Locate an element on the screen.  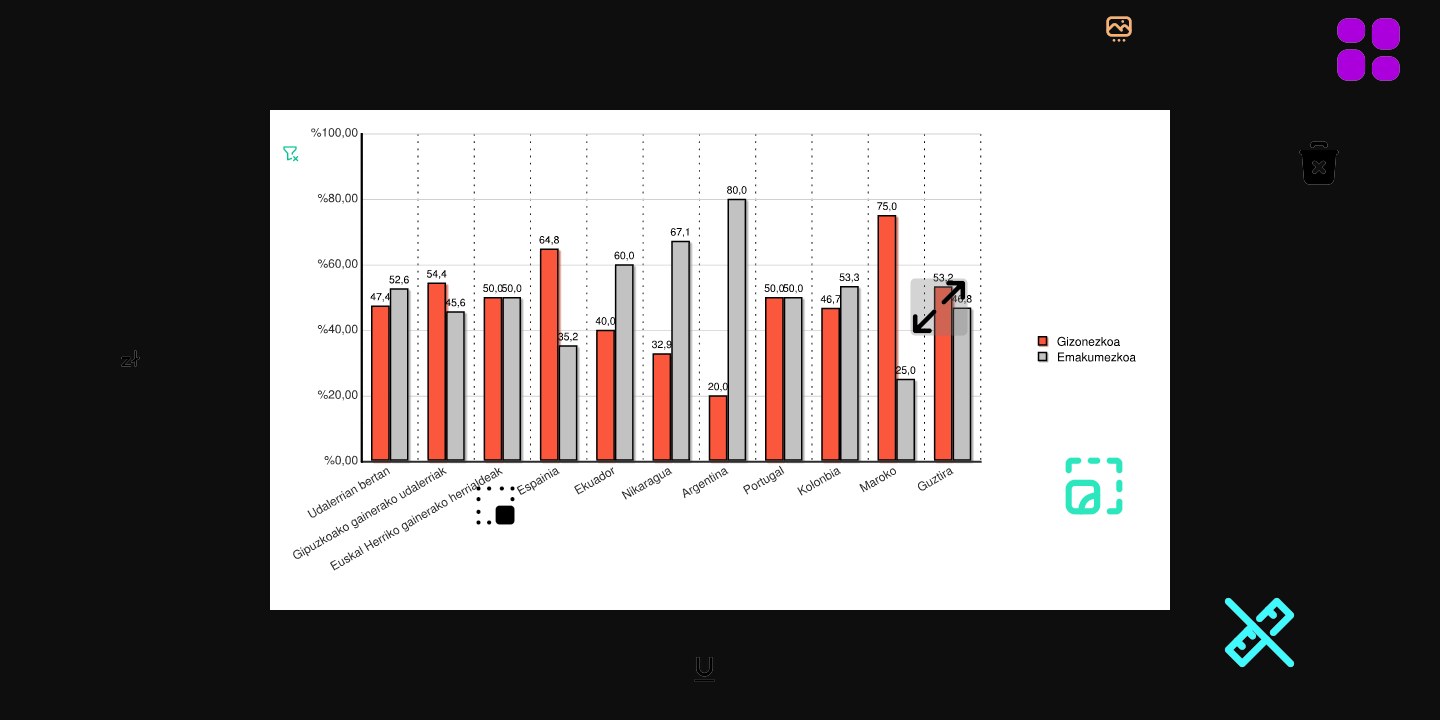
indicates price or amount in Polish złoty is located at coordinates (130, 359).